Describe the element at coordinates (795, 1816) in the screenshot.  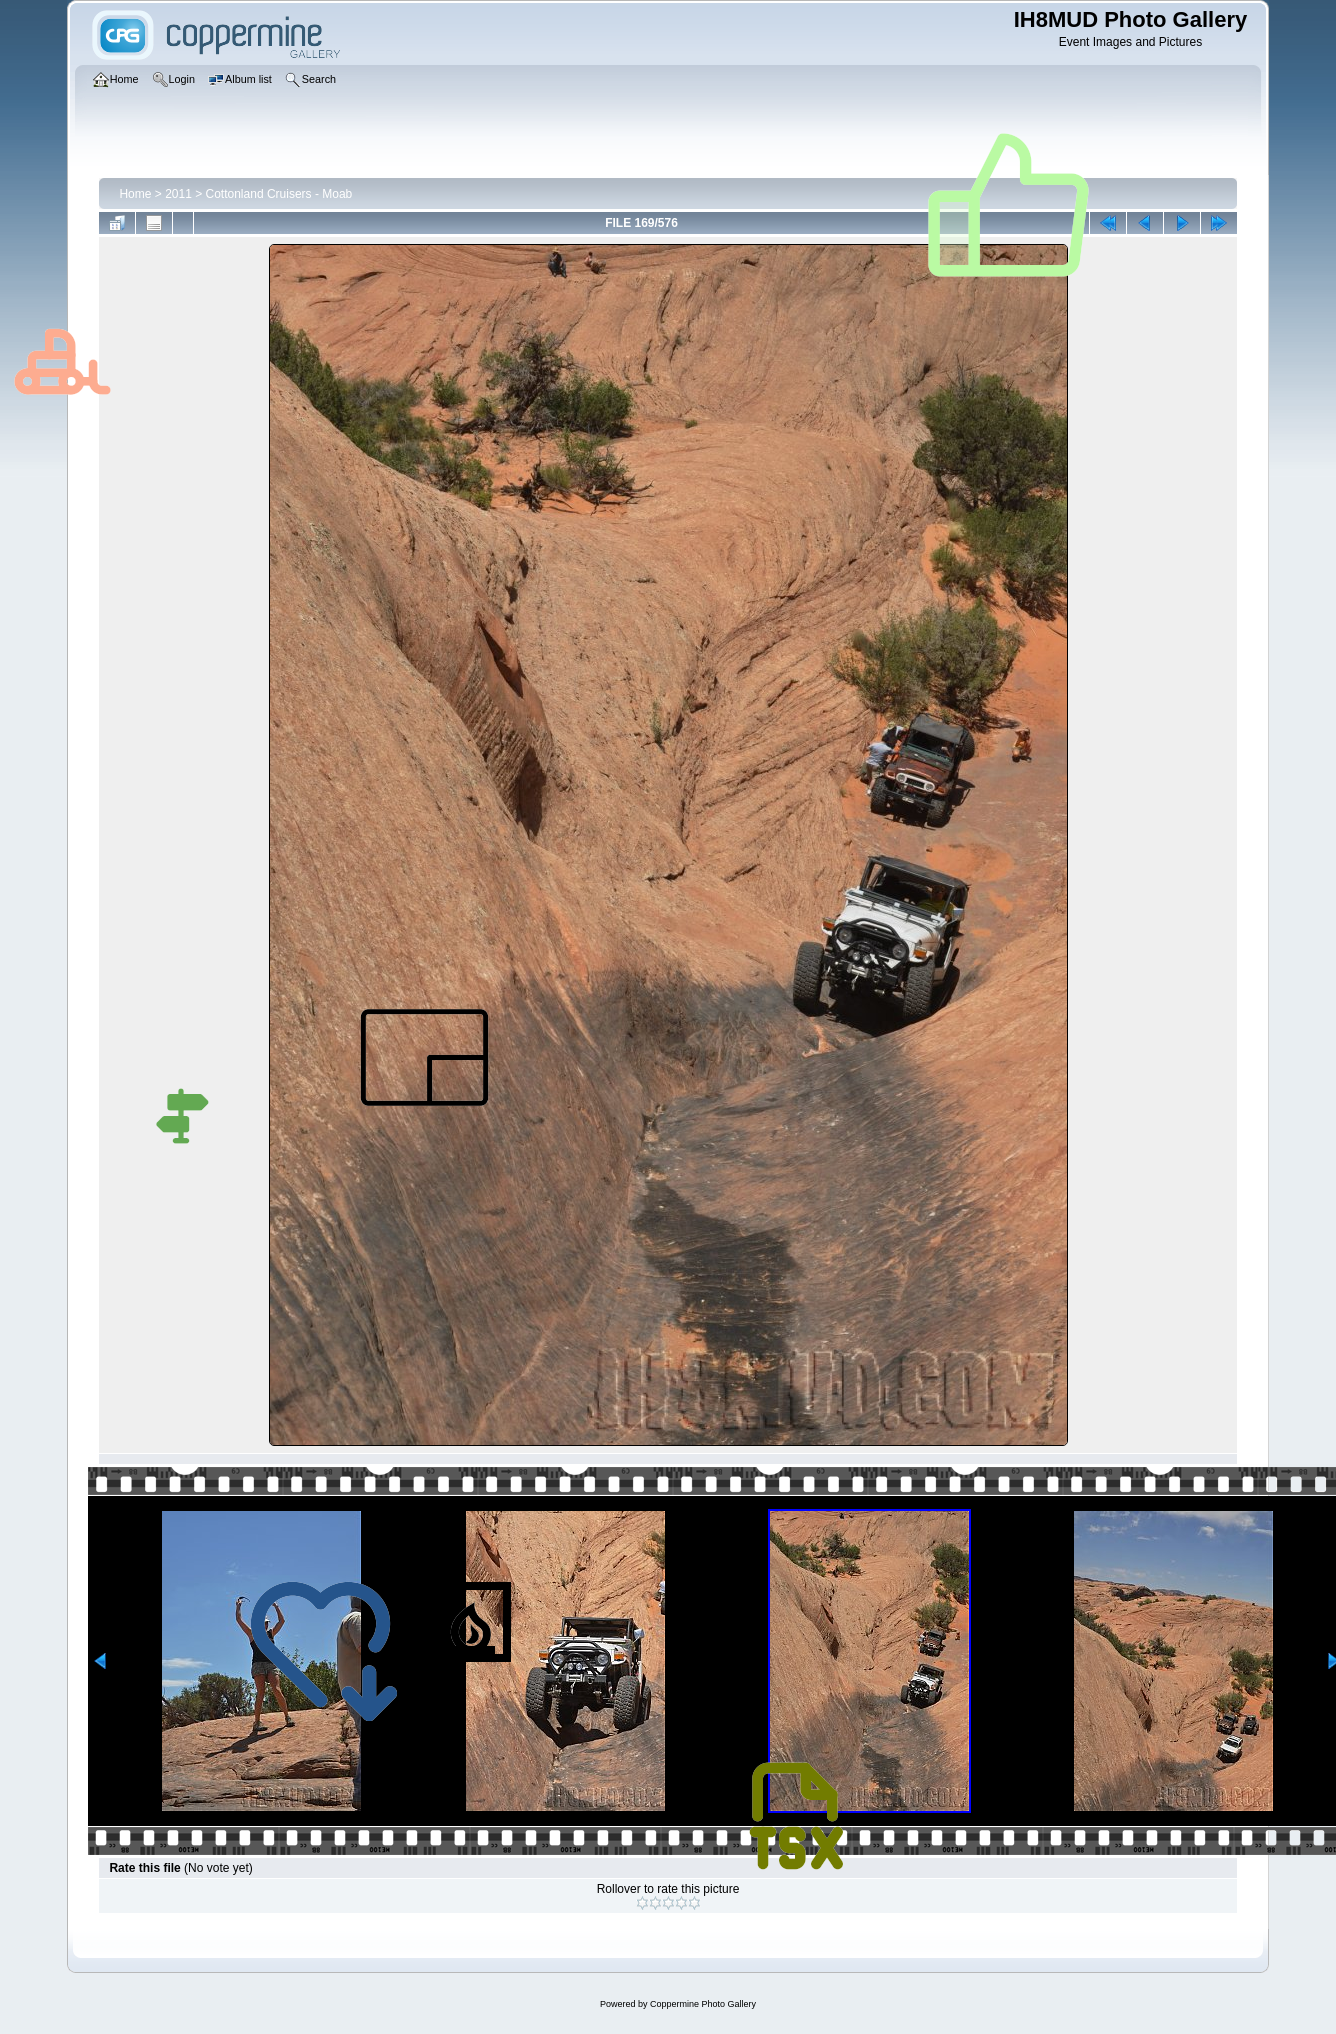
I see `indicates a TypeScript React (.tsx) file` at that location.